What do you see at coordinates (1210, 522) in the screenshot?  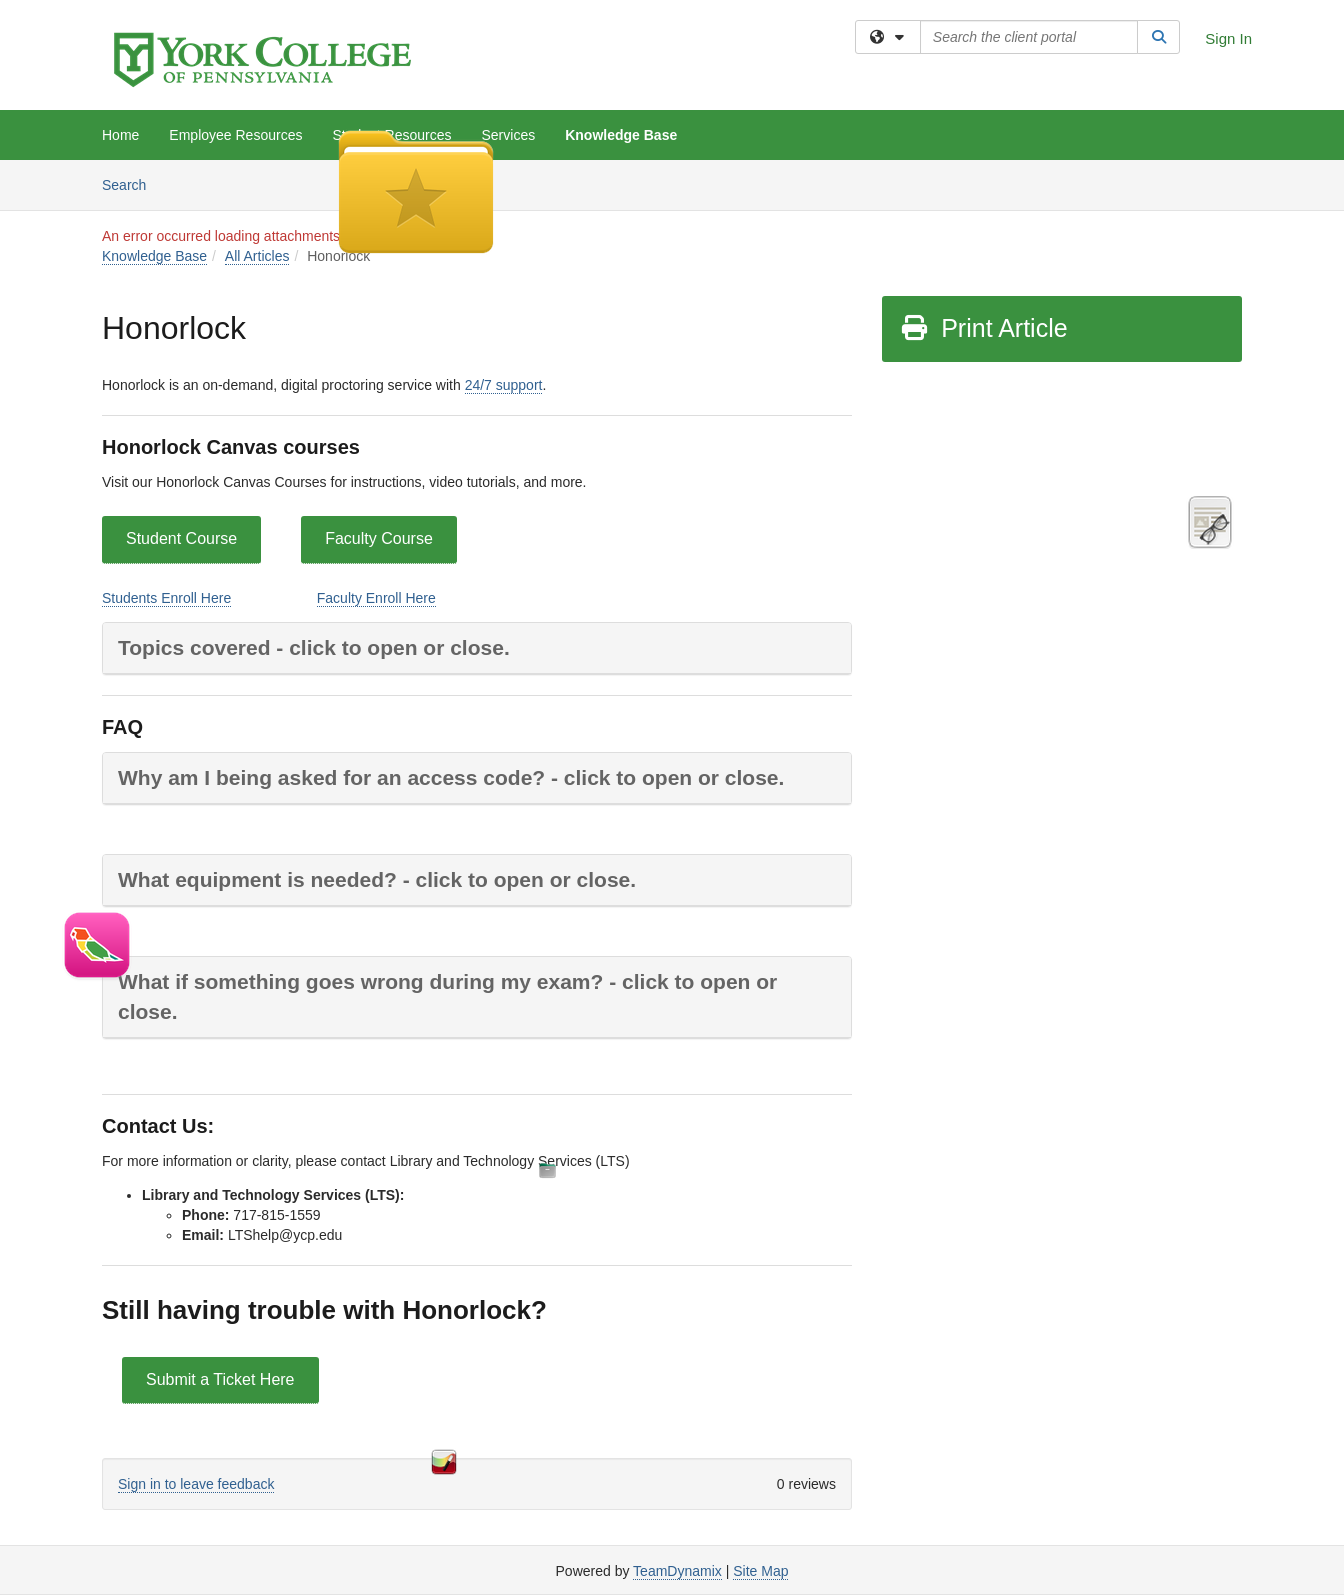 I see `open the documents app` at bounding box center [1210, 522].